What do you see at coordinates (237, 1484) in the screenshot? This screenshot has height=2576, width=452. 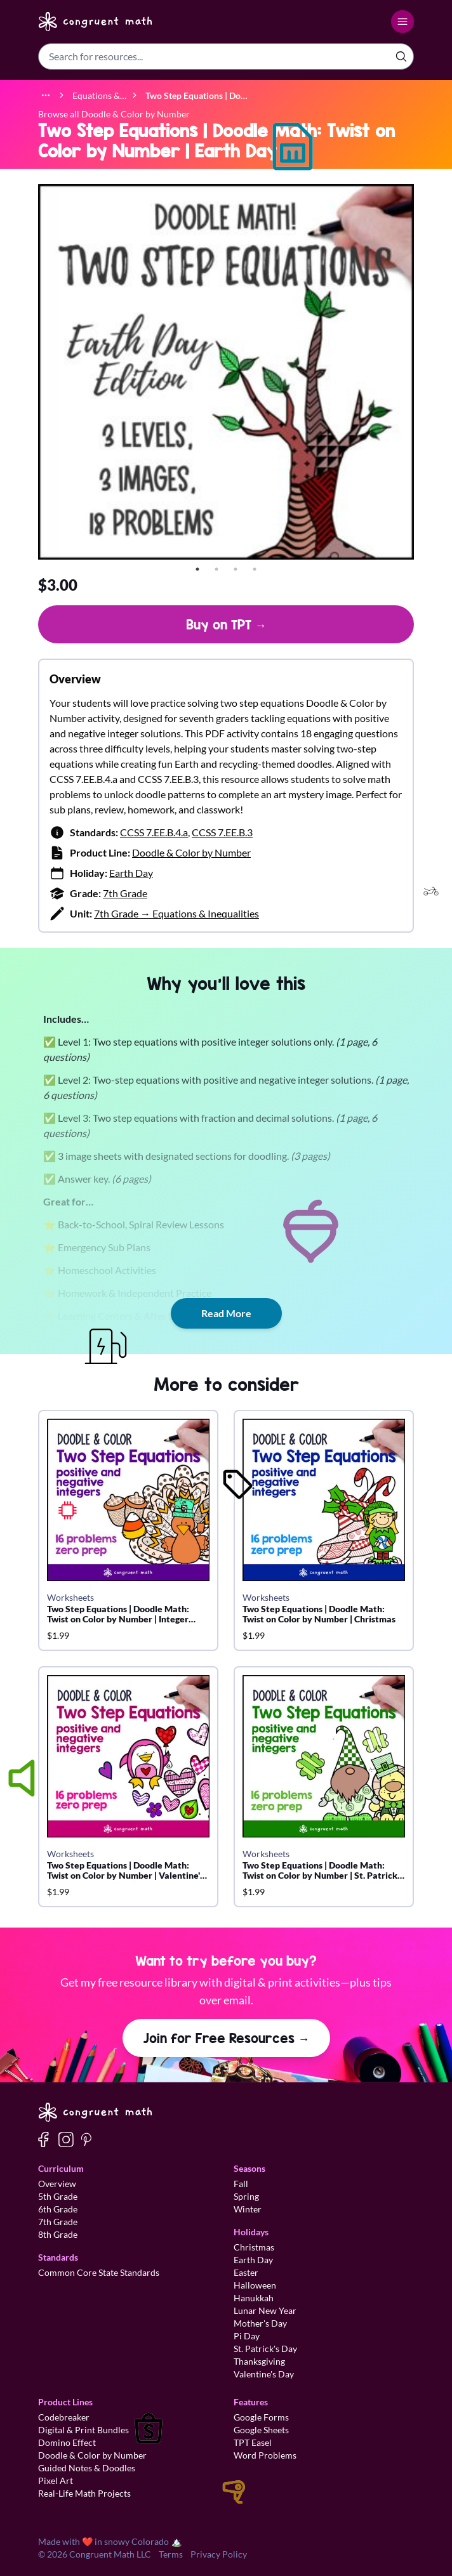 I see `add or view tags for an item` at bounding box center [237, 1484].